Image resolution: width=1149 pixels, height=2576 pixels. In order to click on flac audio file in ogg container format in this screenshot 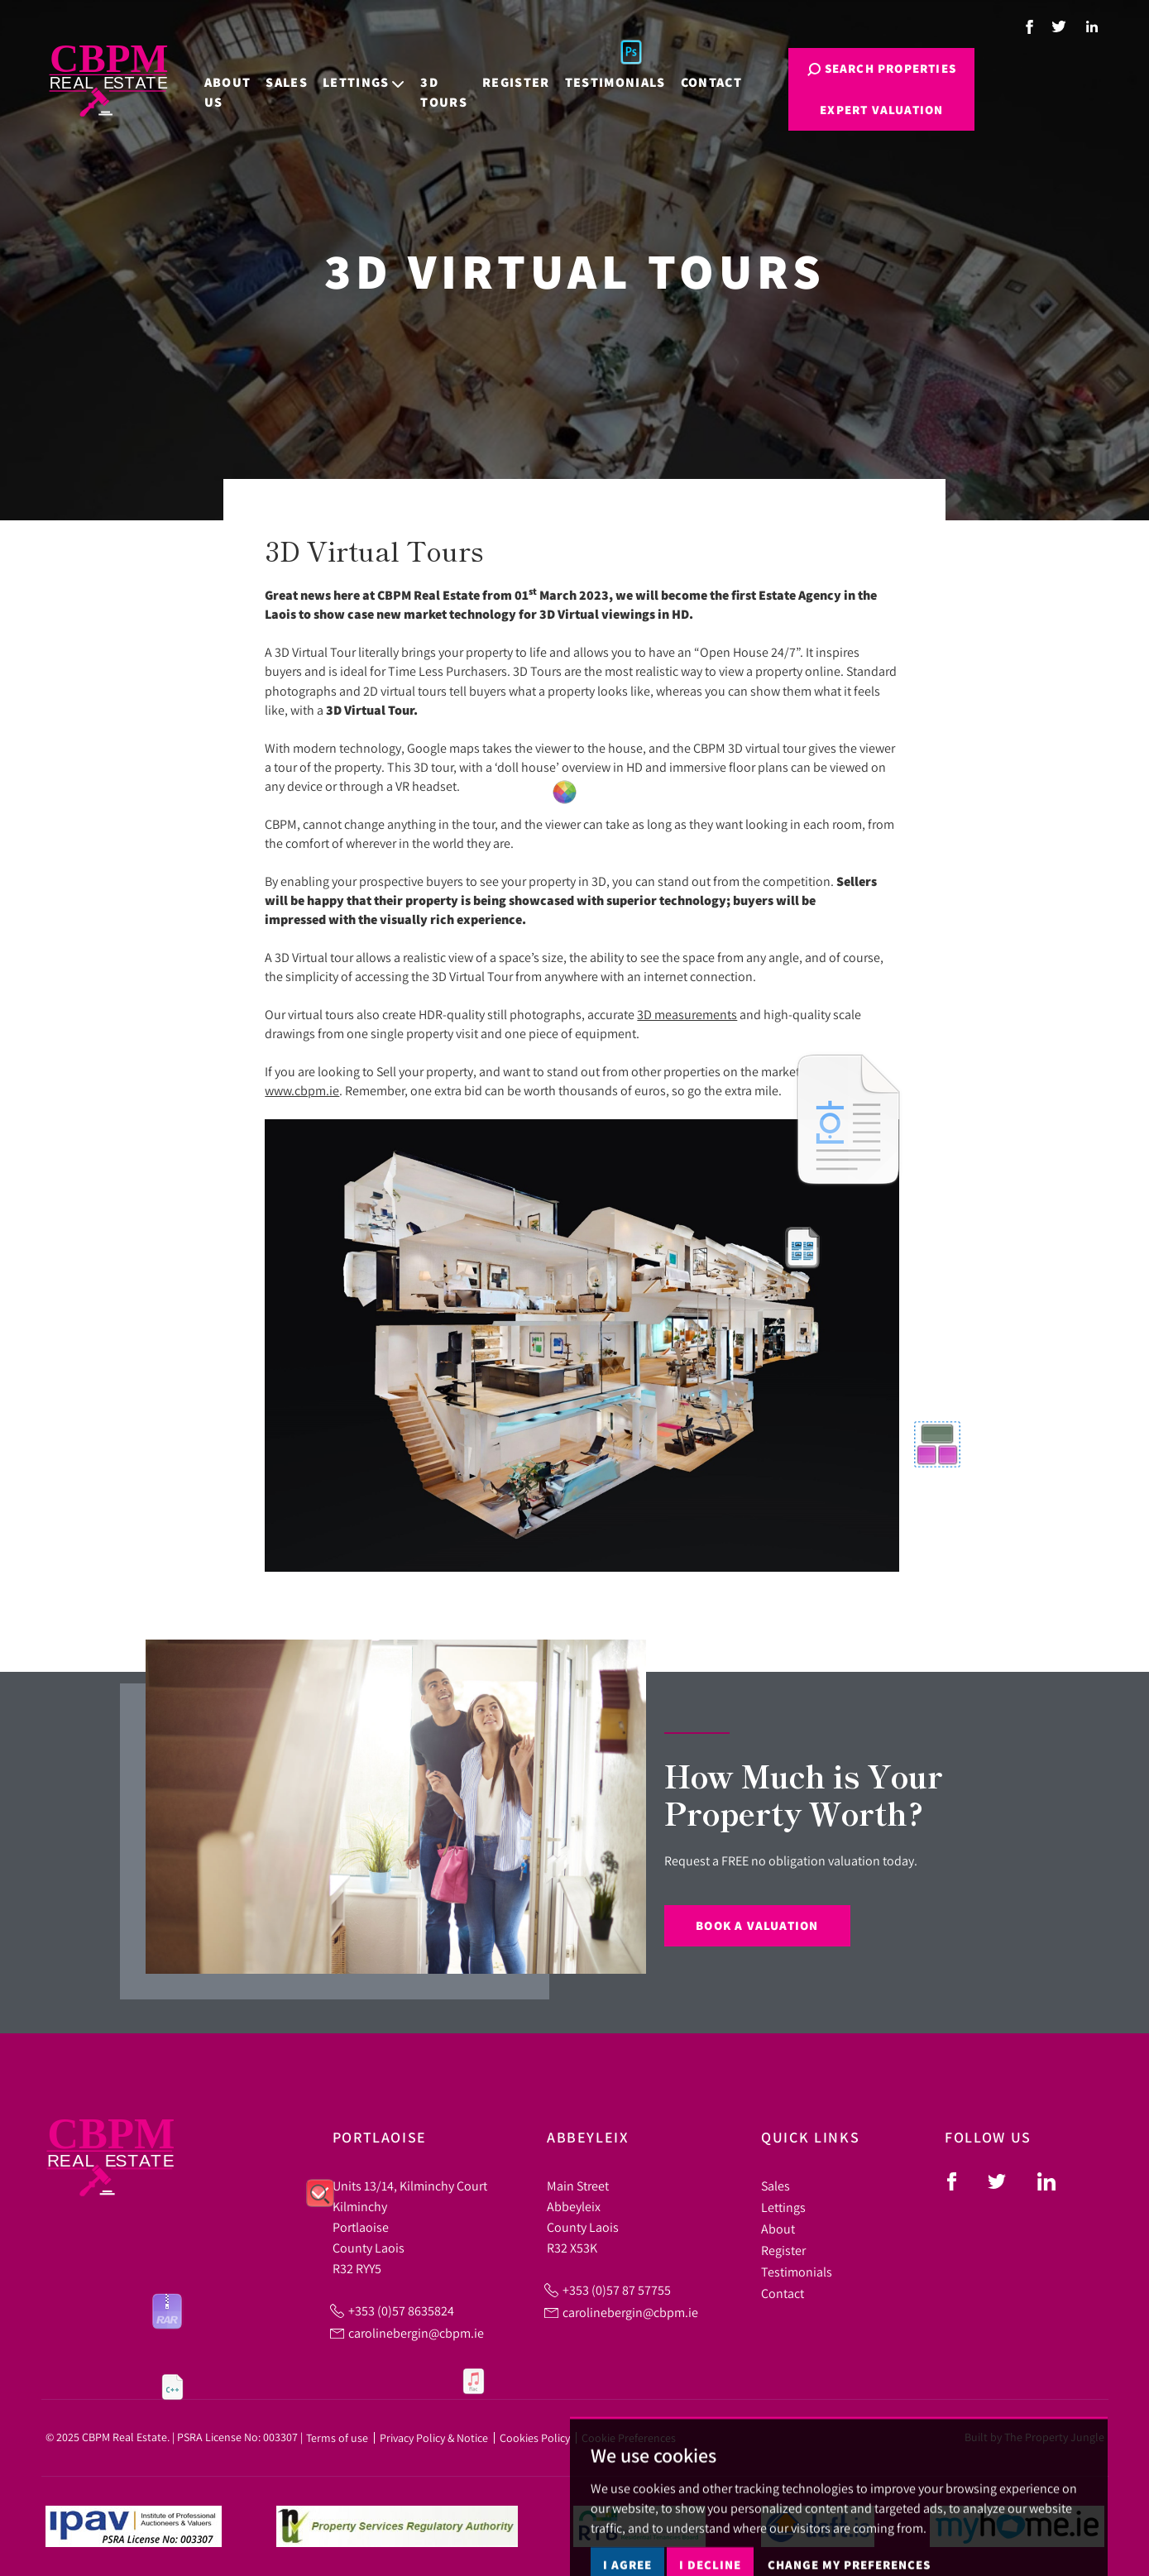, I will do `click(473, 2381)`.